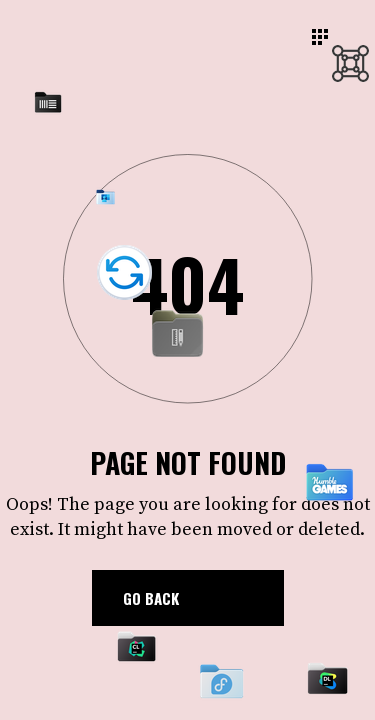 The image size is (375, 720). What do you see at coordinates (48, 103) in the screenshot?
I see `open your Ableton Live projects folder` at bounding box center [48, 103].